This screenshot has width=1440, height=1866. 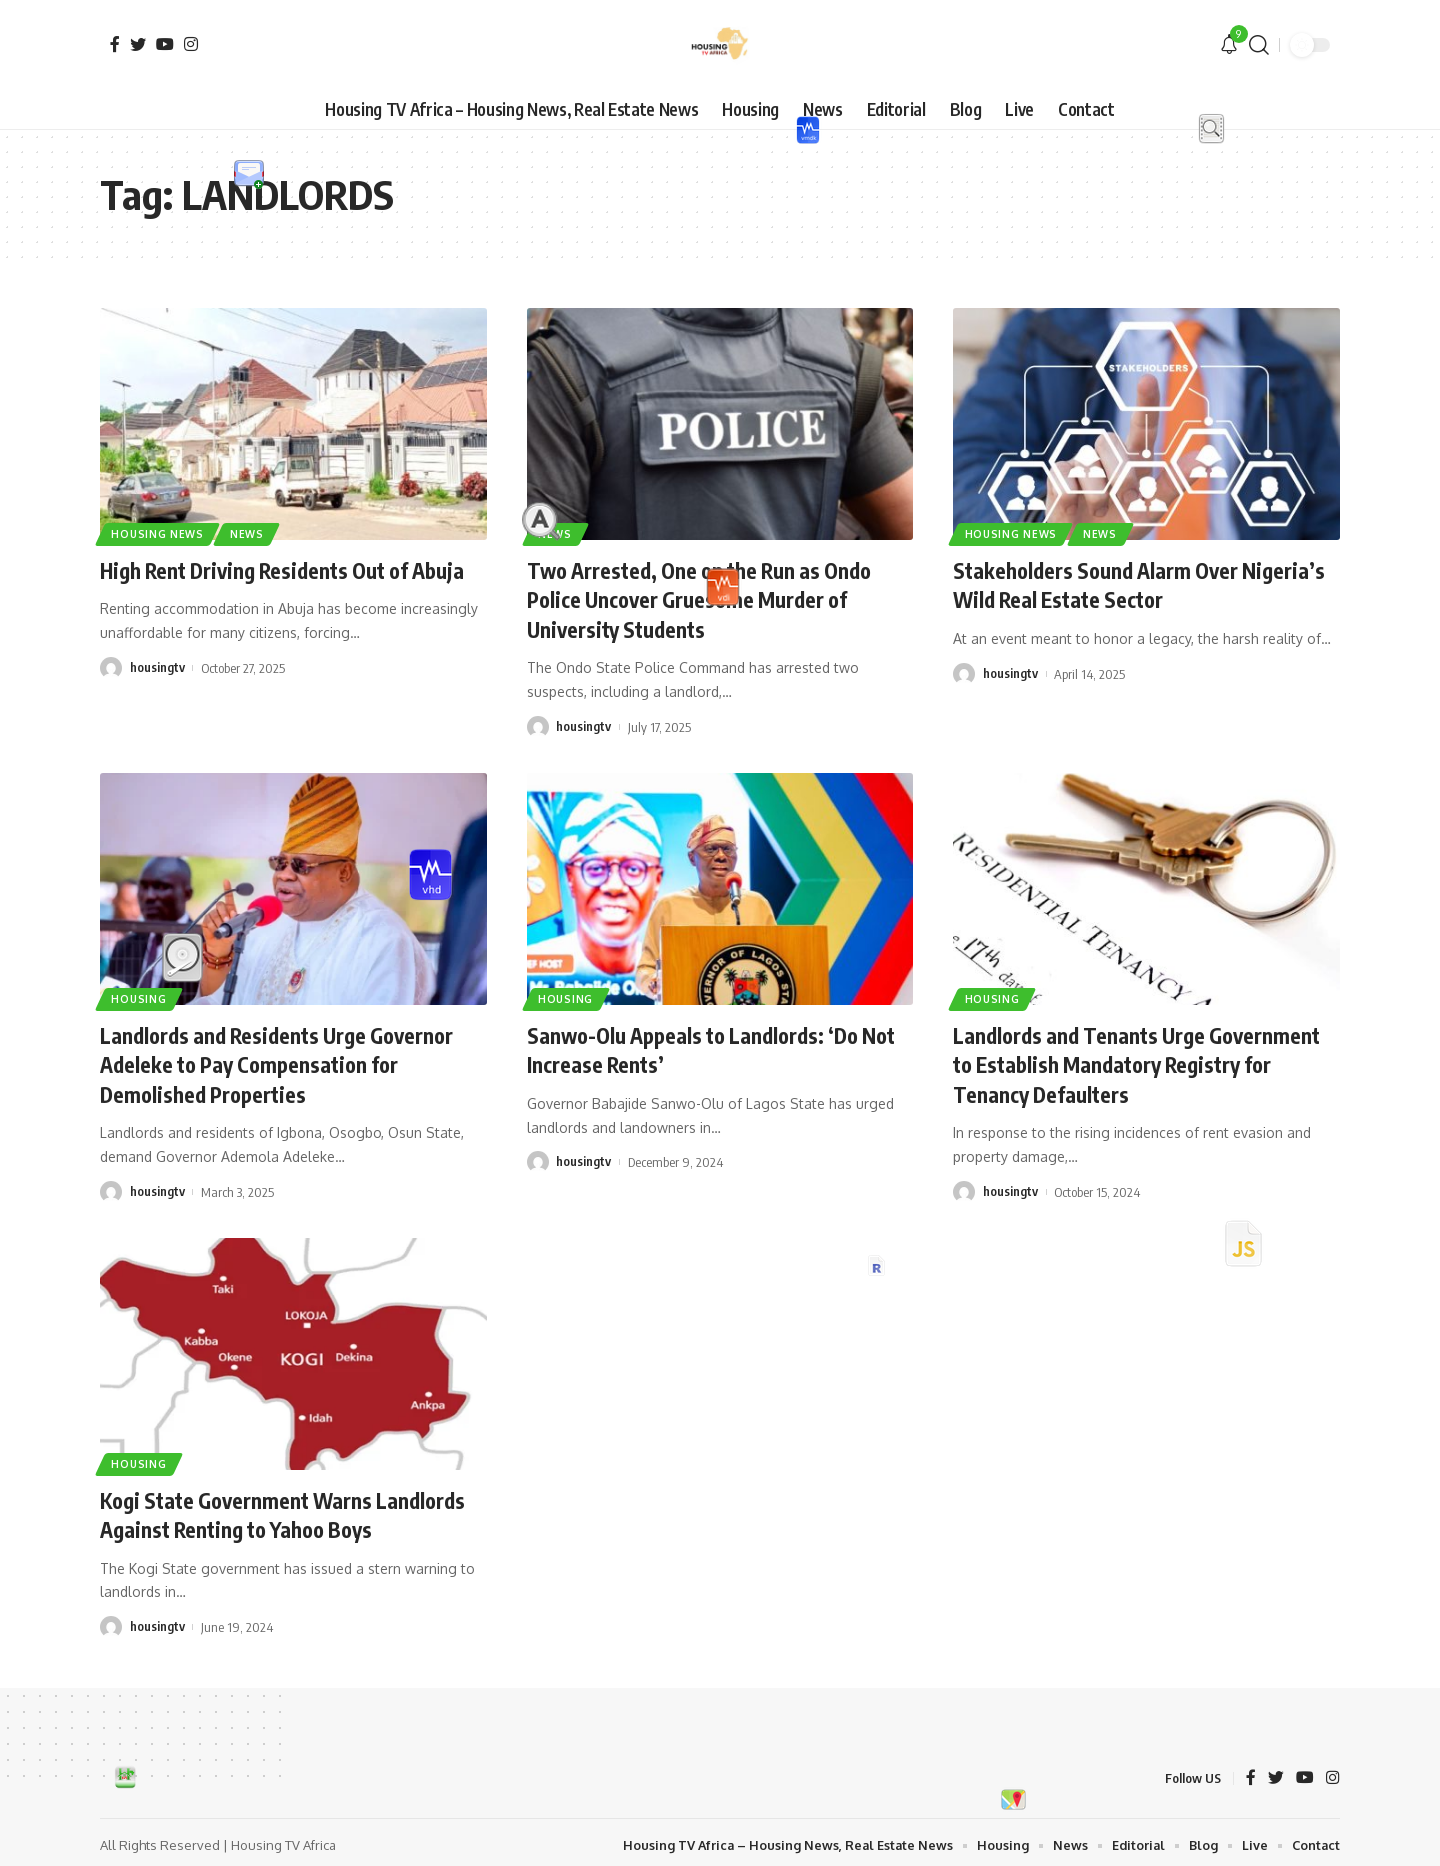 What do you see at coordinates (723, 587) in the screenshot?
I see `VirtualBox disk image file` at bounding box center [723, 587].